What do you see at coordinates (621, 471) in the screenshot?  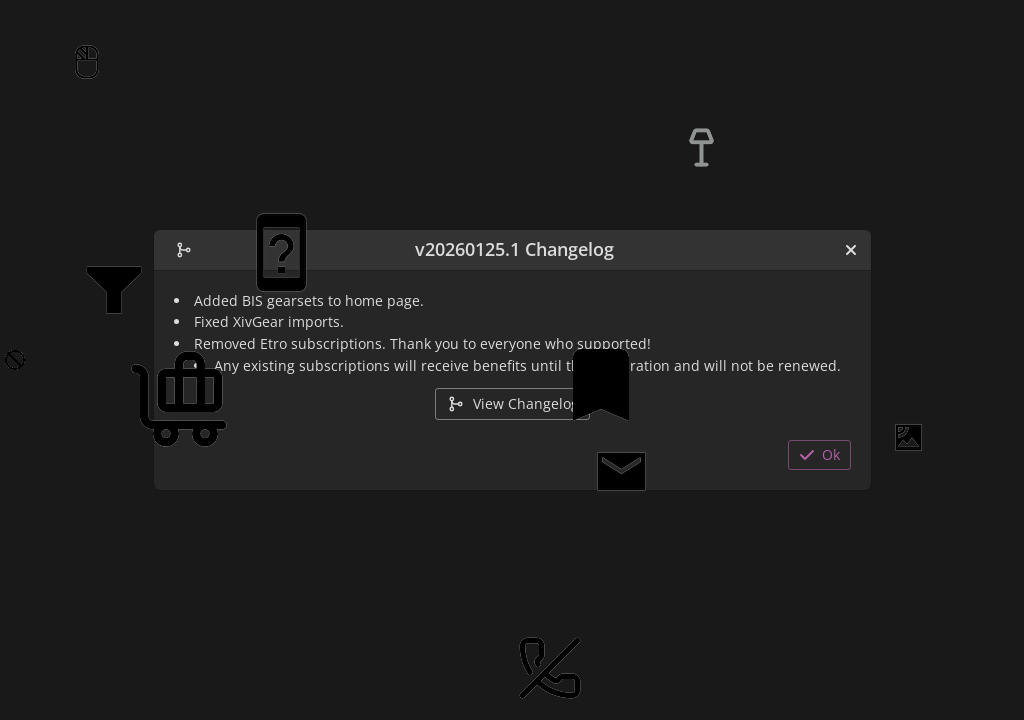 I see `open your email inbox` at bounding box center [621, 471].